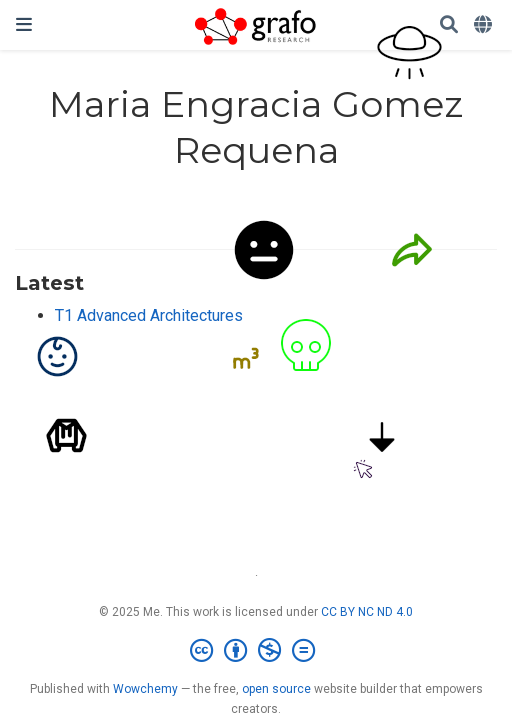  I want to click on share content with others, so click(412, 252).